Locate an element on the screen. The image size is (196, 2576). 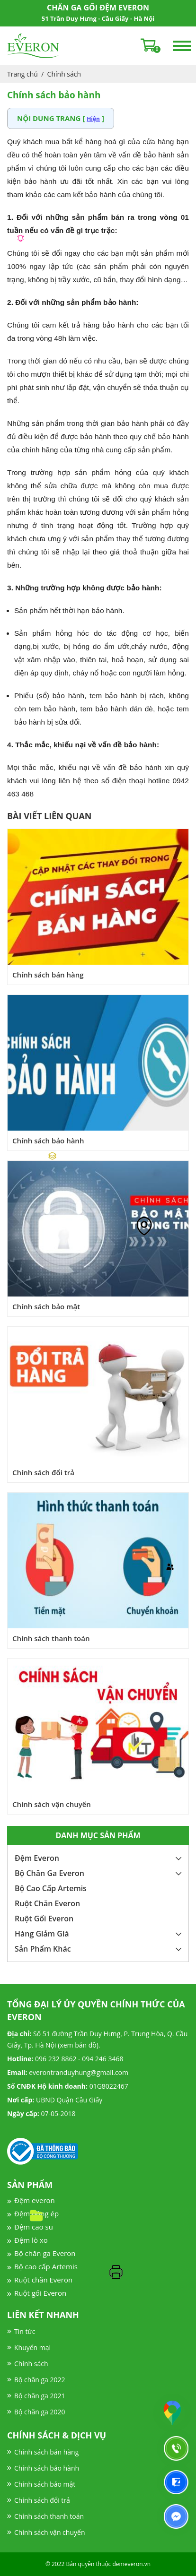
view or set a location on the map is located at coordinates (144, 1226).